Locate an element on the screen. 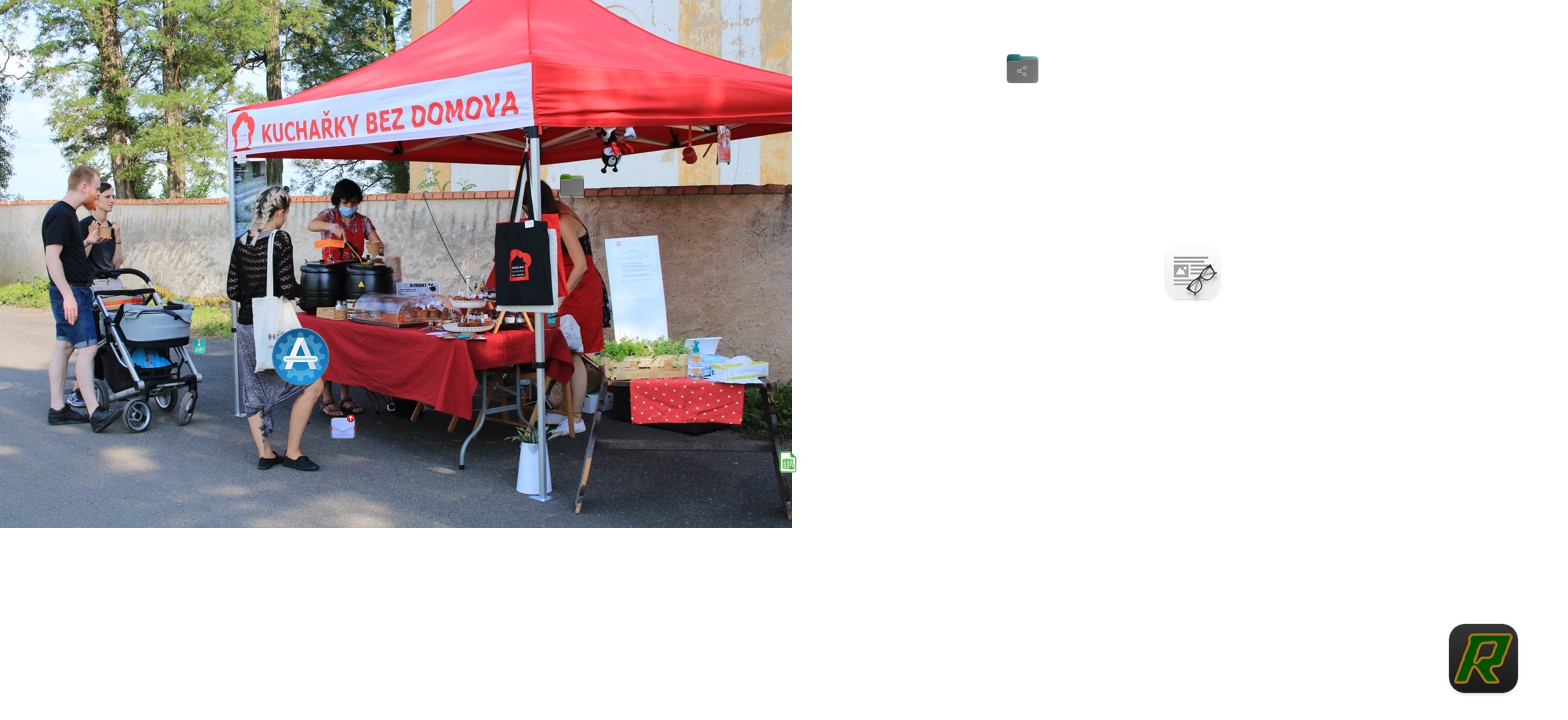 The height and width of the screenshot is (720, 1568). send an email or message is located at coordinates (343, 428).